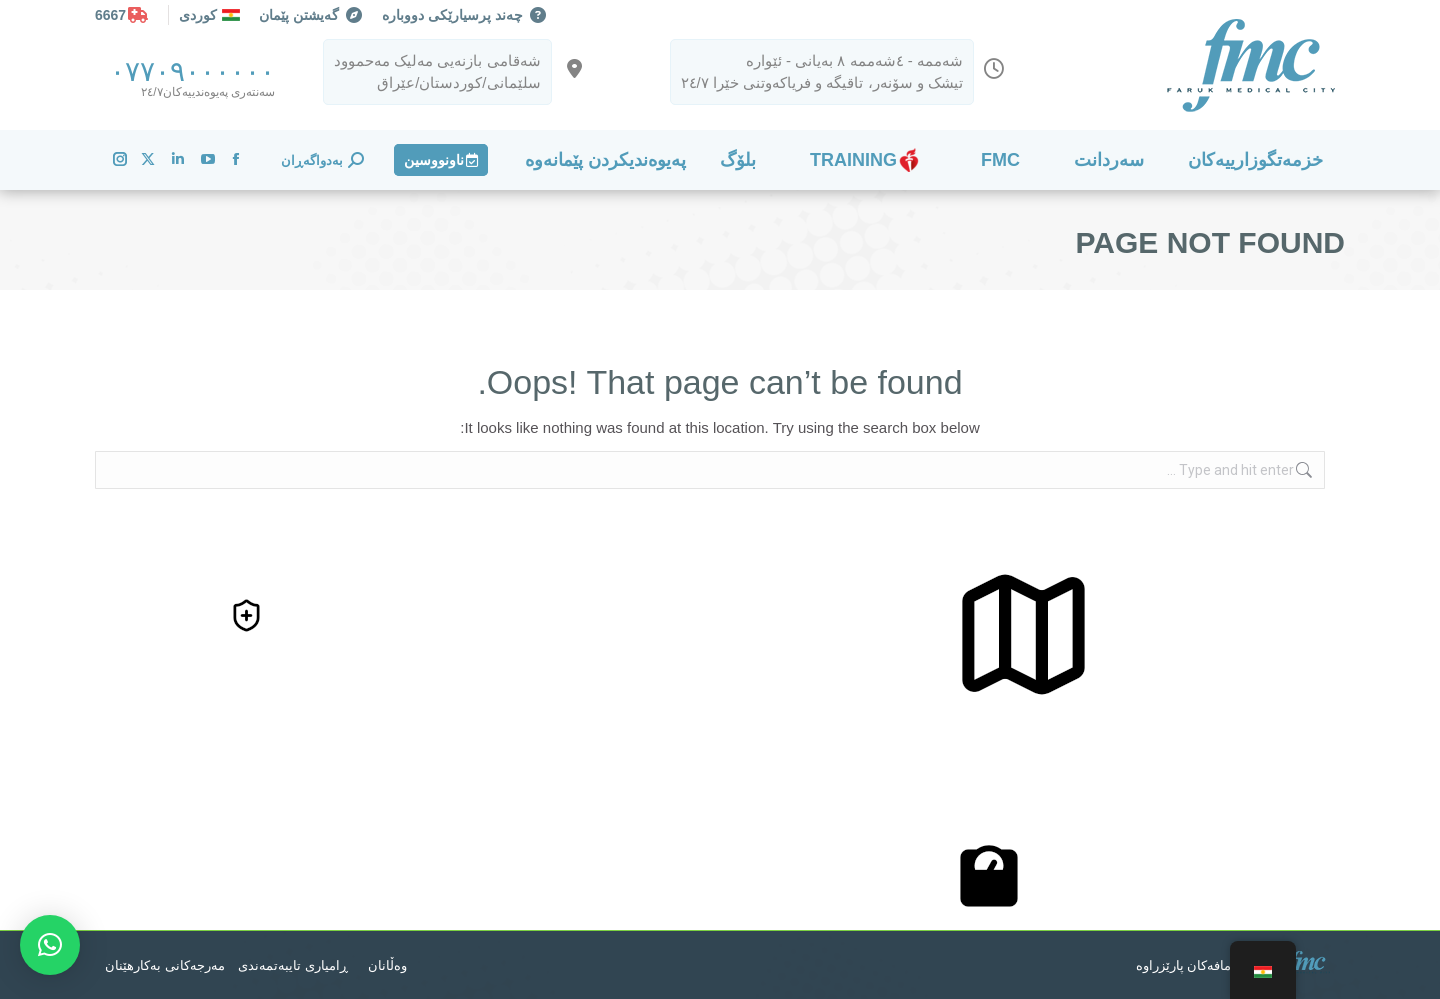  I want to click on add a new security feature or protection, so click(246, 615).